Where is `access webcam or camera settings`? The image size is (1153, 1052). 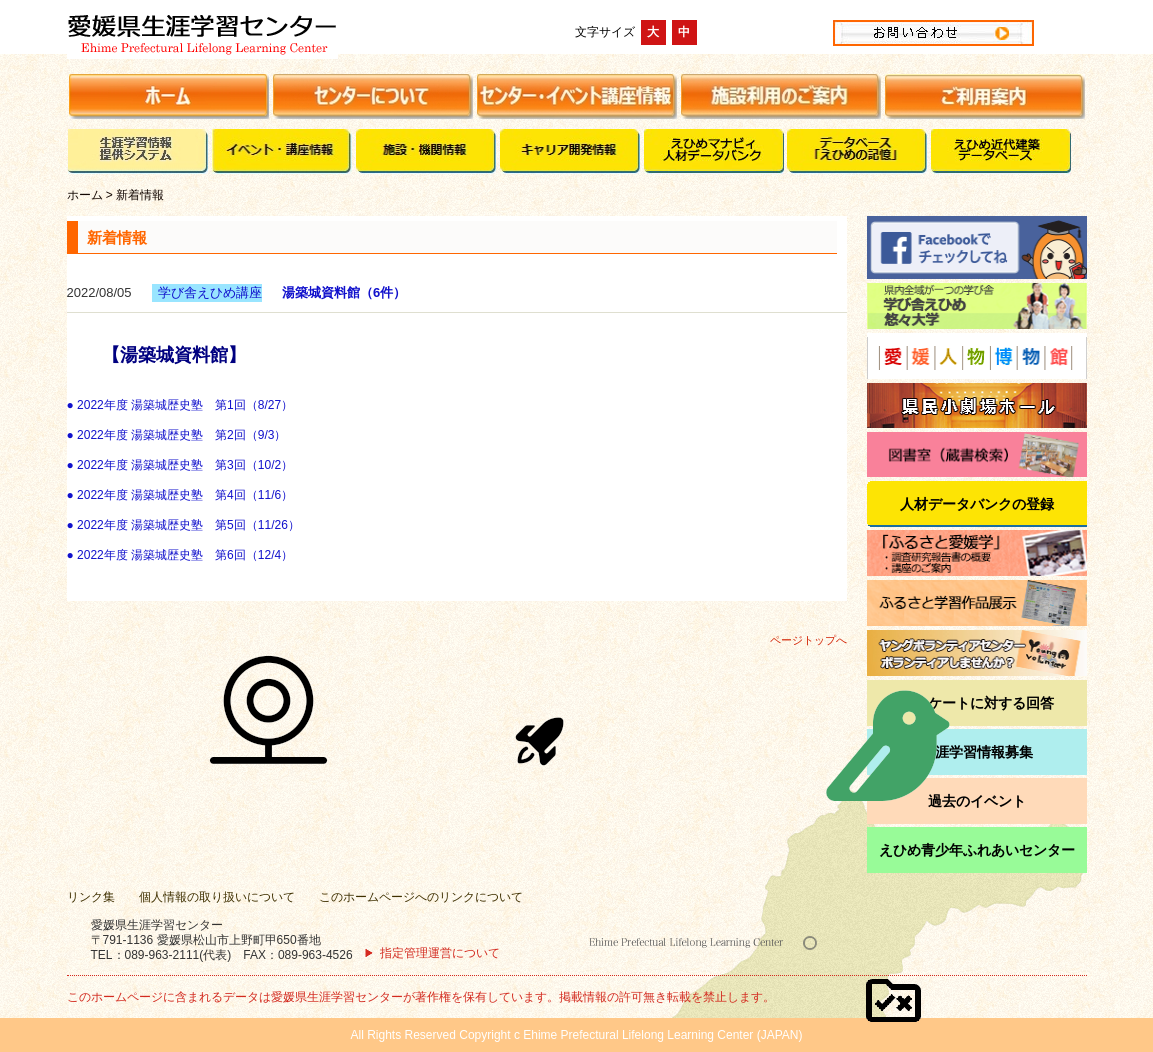
access webcam or camera settings is located at coordinates (268, 714).